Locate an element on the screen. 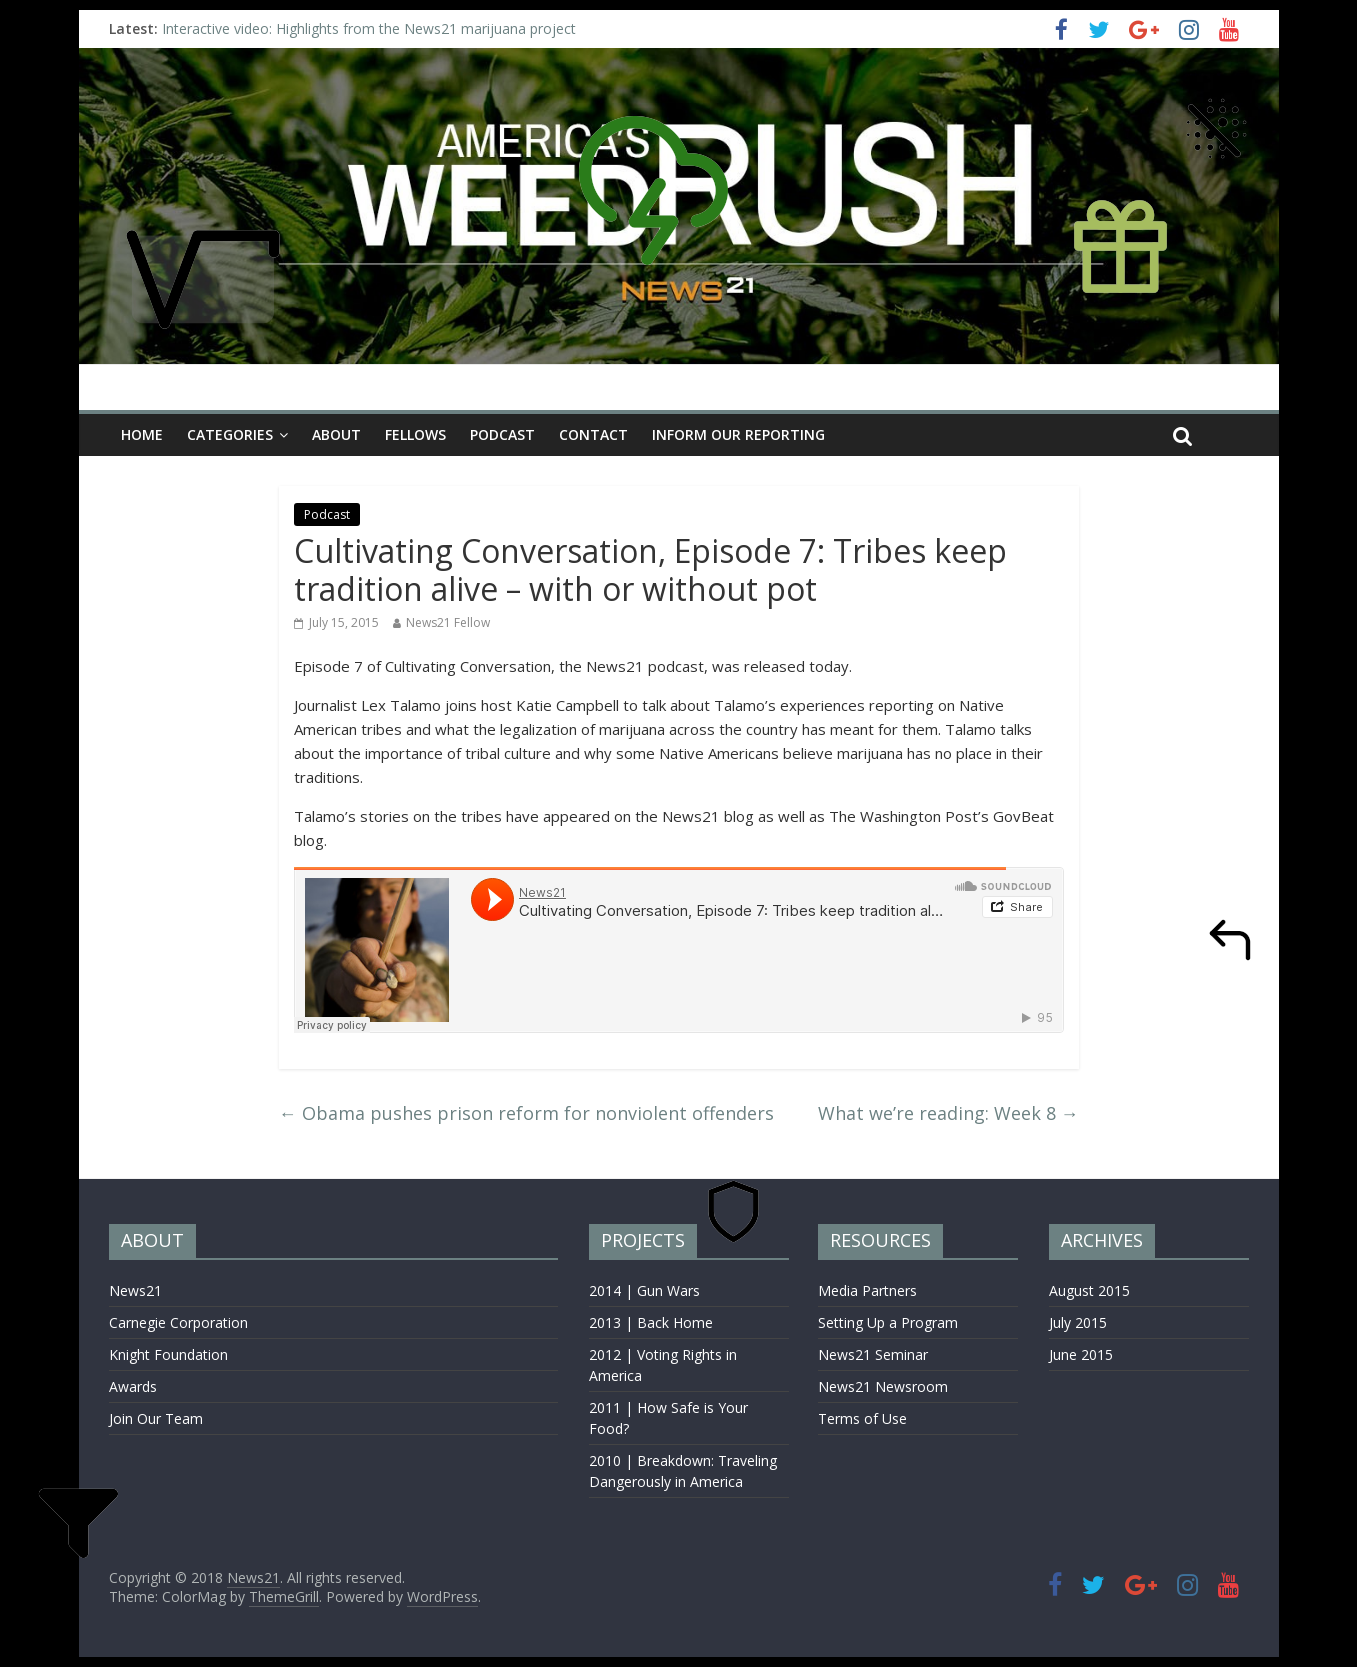 This screenshot has height=1667, width=1357. disable blur effect is located at coordinates (1216, 128).